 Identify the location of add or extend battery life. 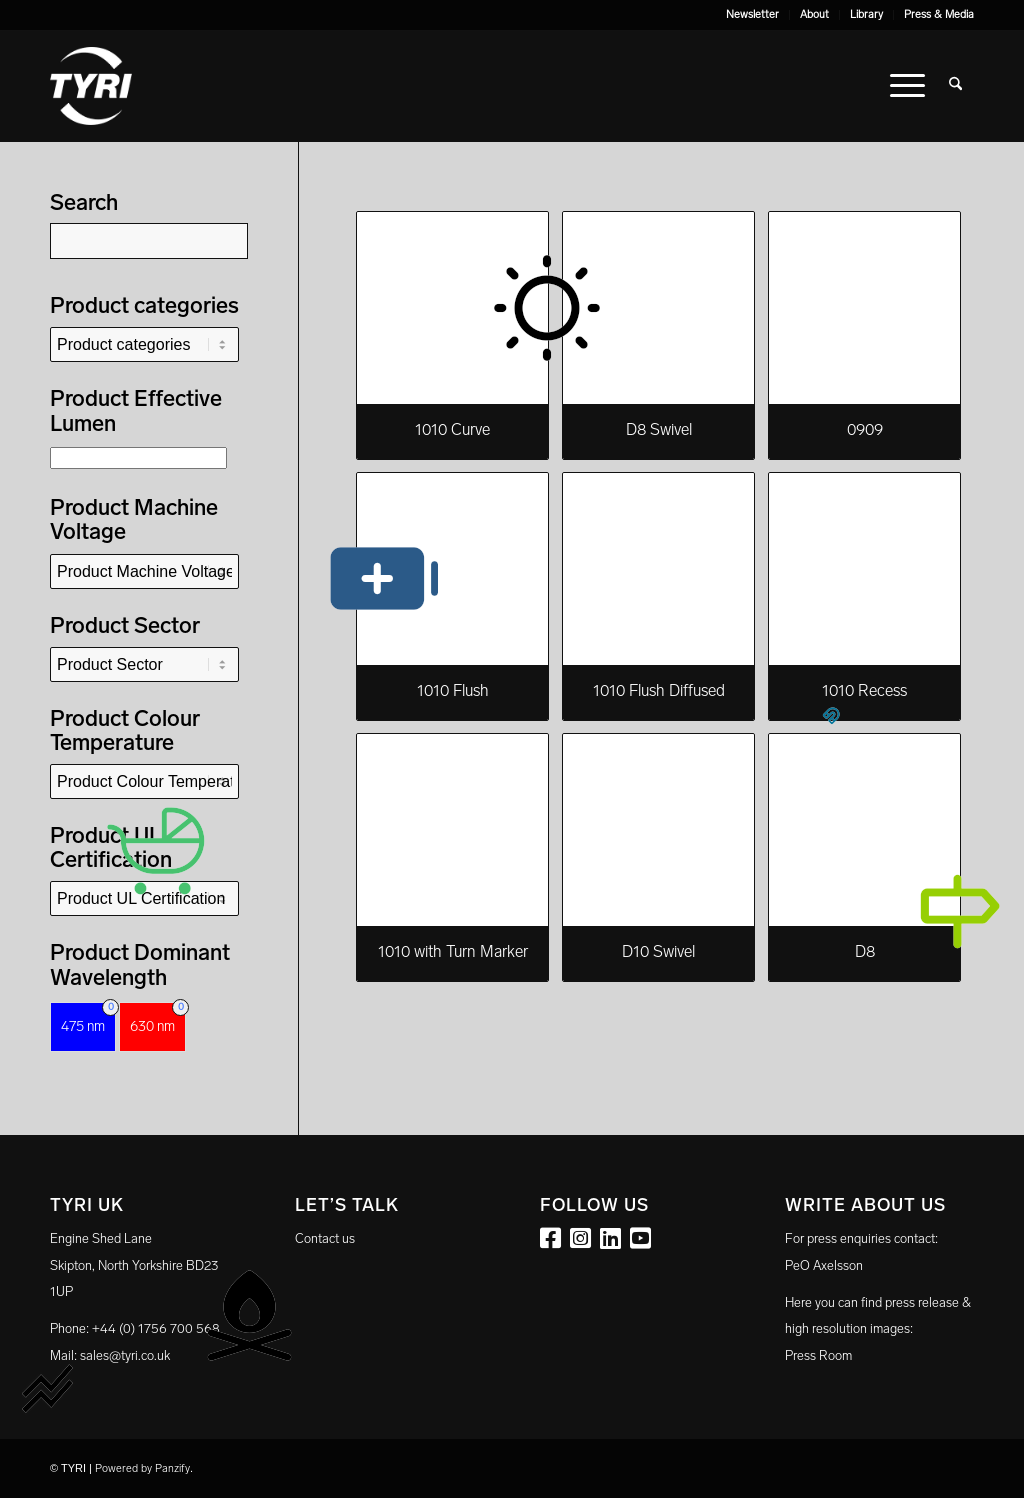
(382, 578).